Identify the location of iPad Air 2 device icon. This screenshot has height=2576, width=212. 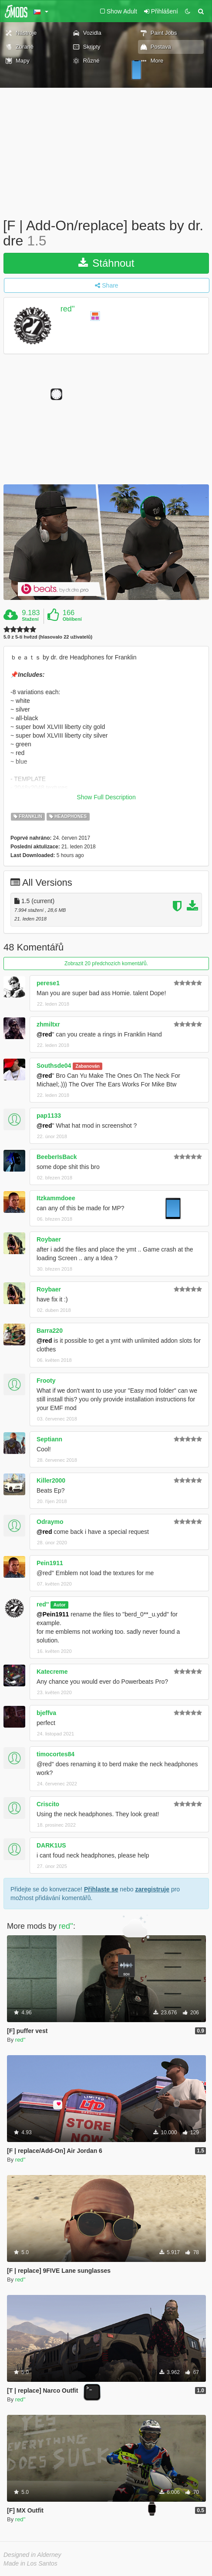
(173, 1208).